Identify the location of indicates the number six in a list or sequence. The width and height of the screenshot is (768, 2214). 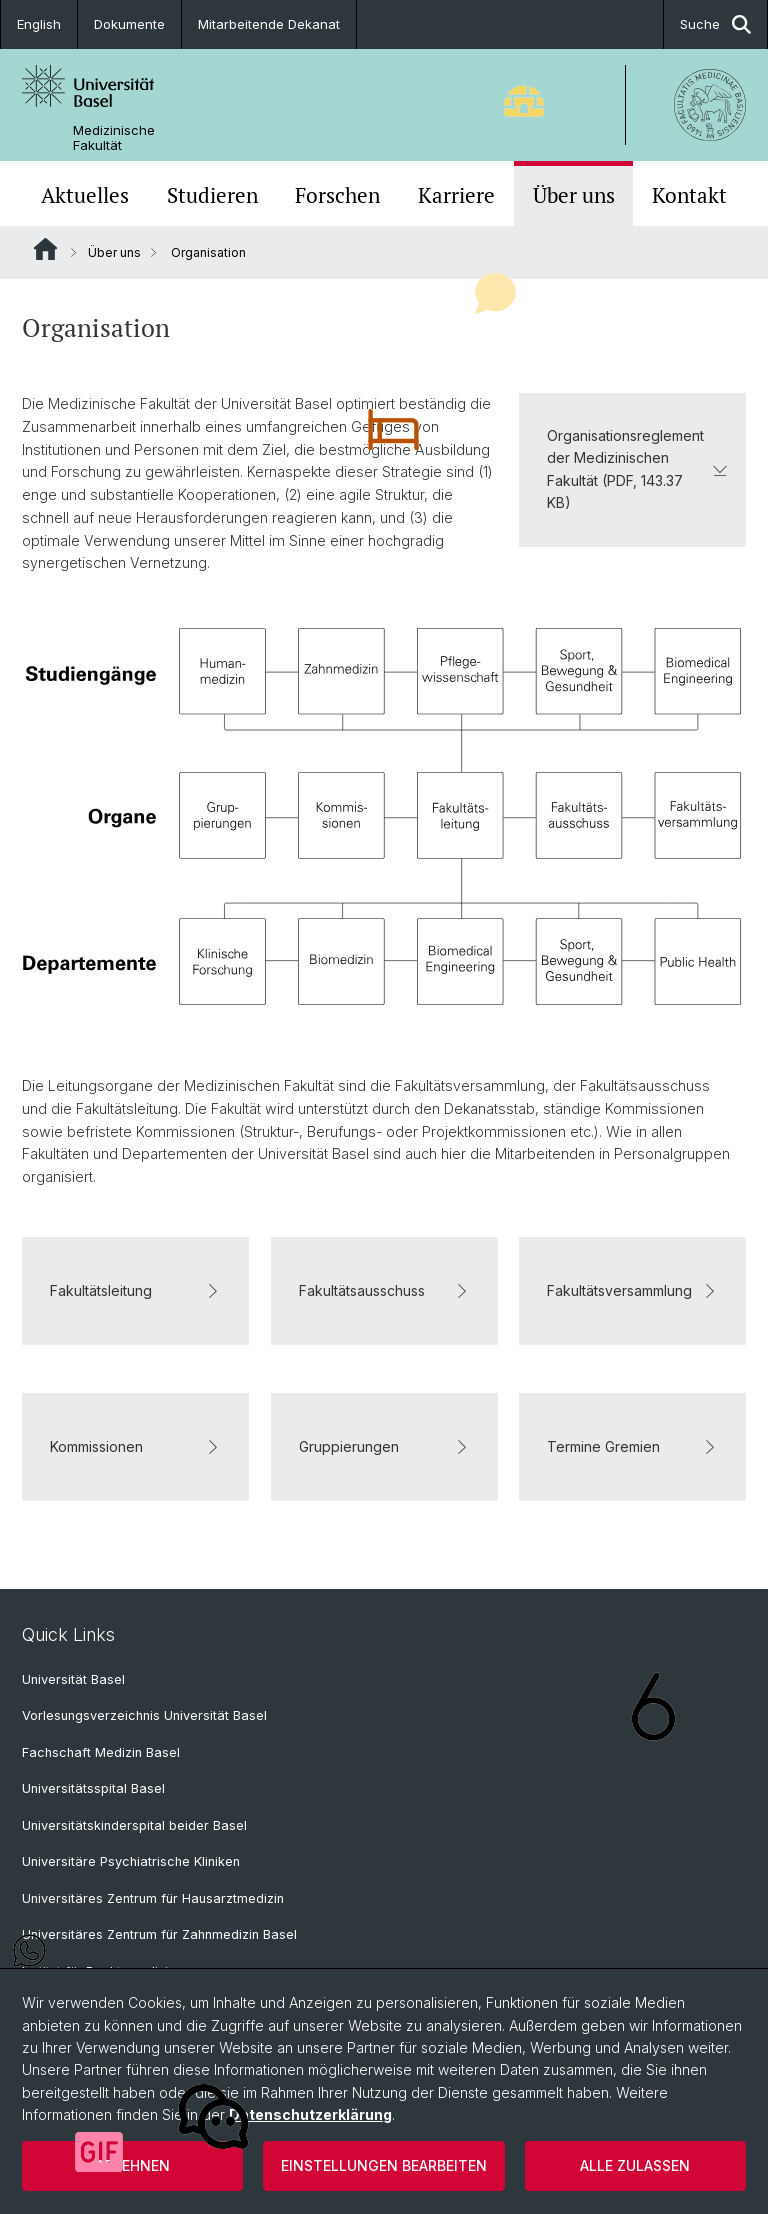
(653, 1706).